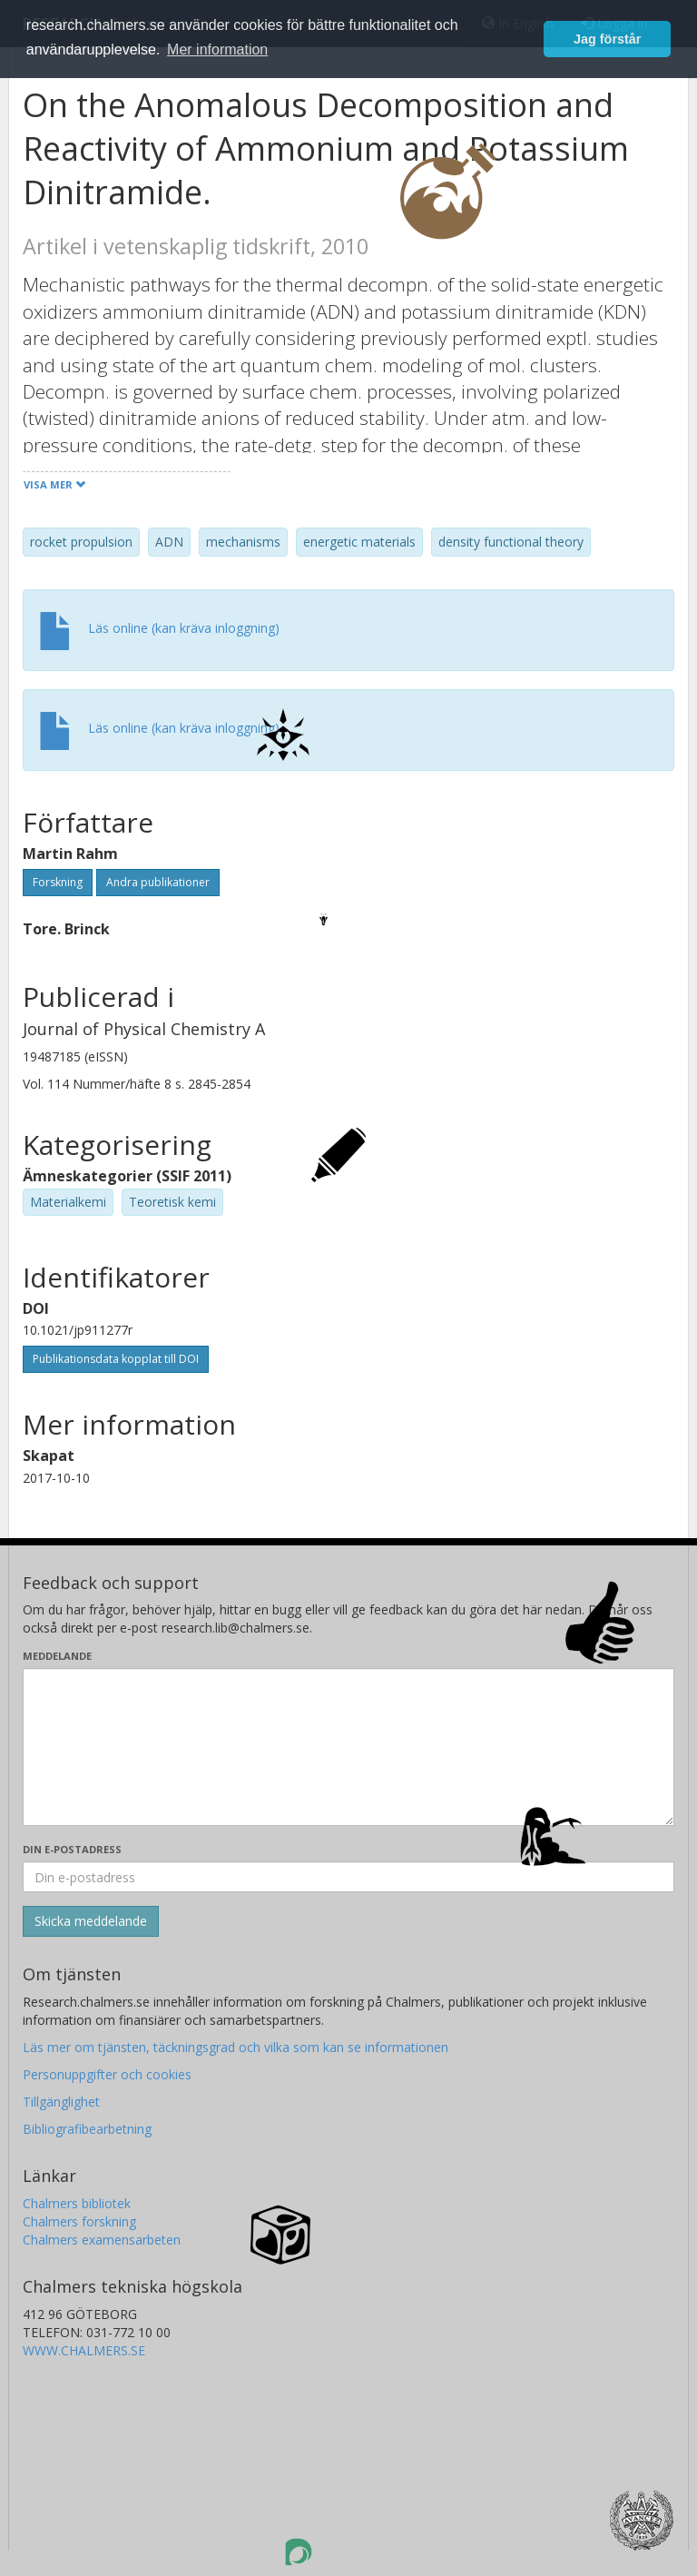 This screenshot has height=2576, width=697. I want to click on select warlock or sorcerer character class, so click(283, 735).